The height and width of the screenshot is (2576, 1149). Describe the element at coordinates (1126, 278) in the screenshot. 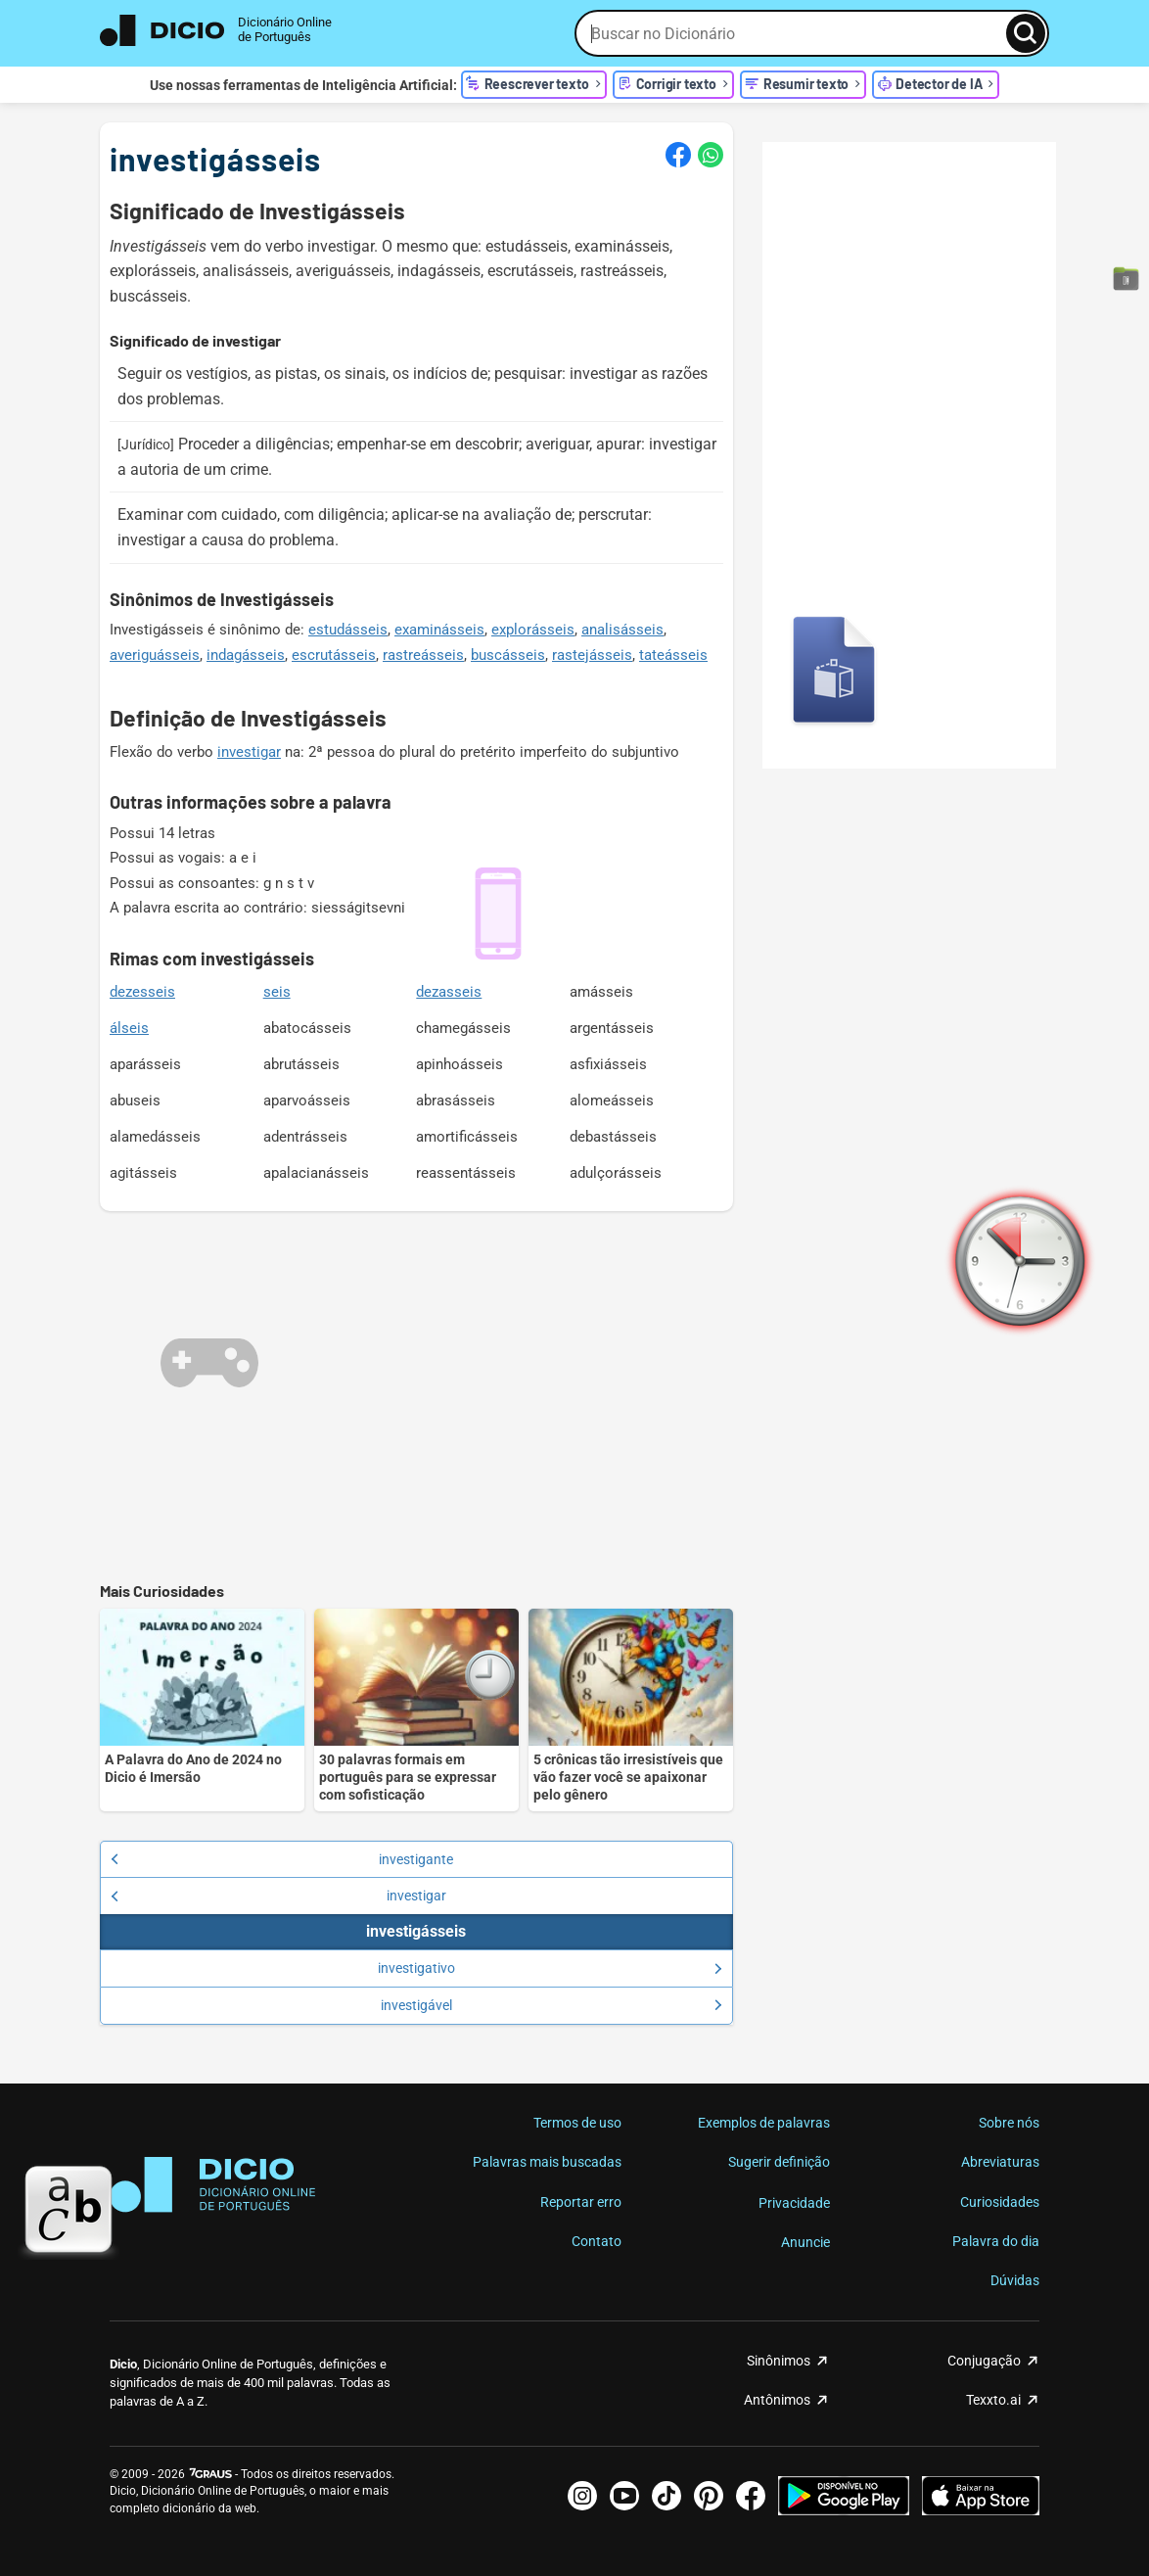

I see `open templates folder` at that location.